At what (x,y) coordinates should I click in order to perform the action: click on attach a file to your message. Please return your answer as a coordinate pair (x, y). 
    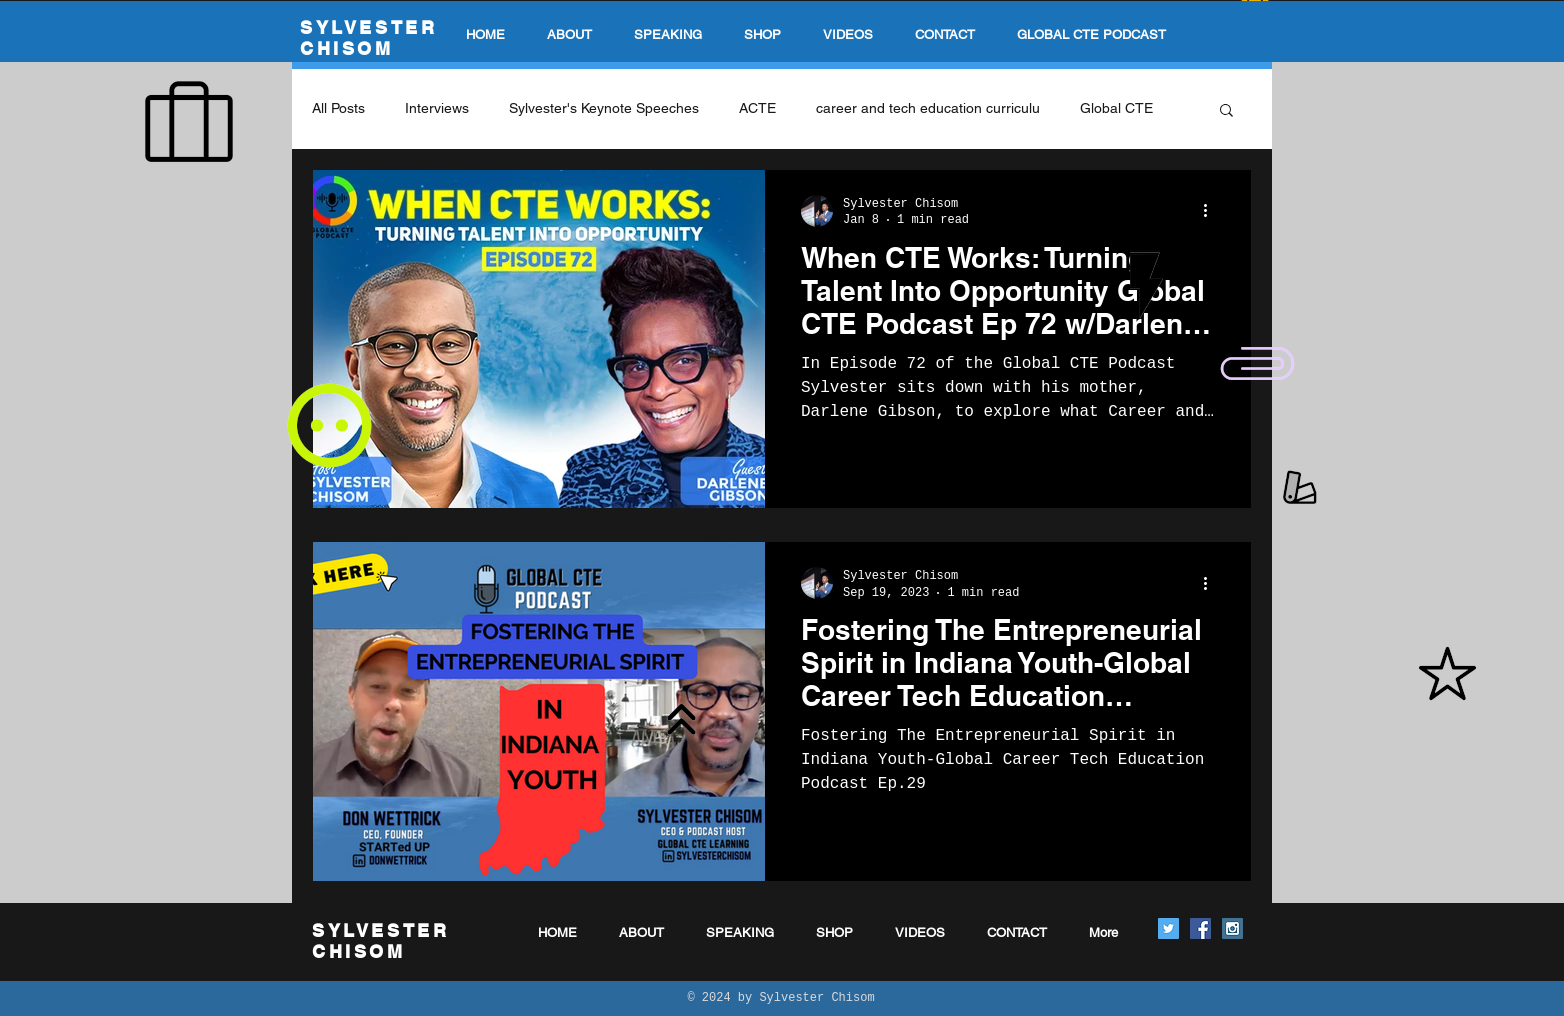
    Looking at the image, I should click on (1257, 363).